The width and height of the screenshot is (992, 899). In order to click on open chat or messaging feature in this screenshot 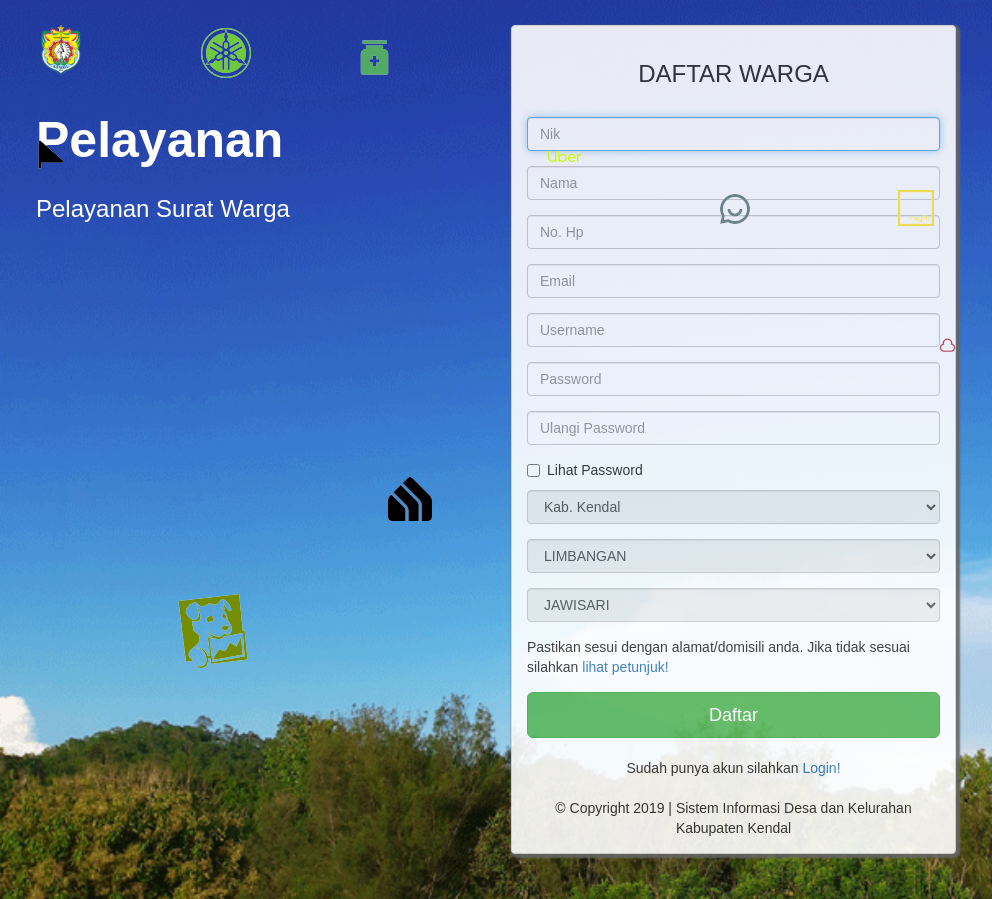, I will do `click(735, 209)`.